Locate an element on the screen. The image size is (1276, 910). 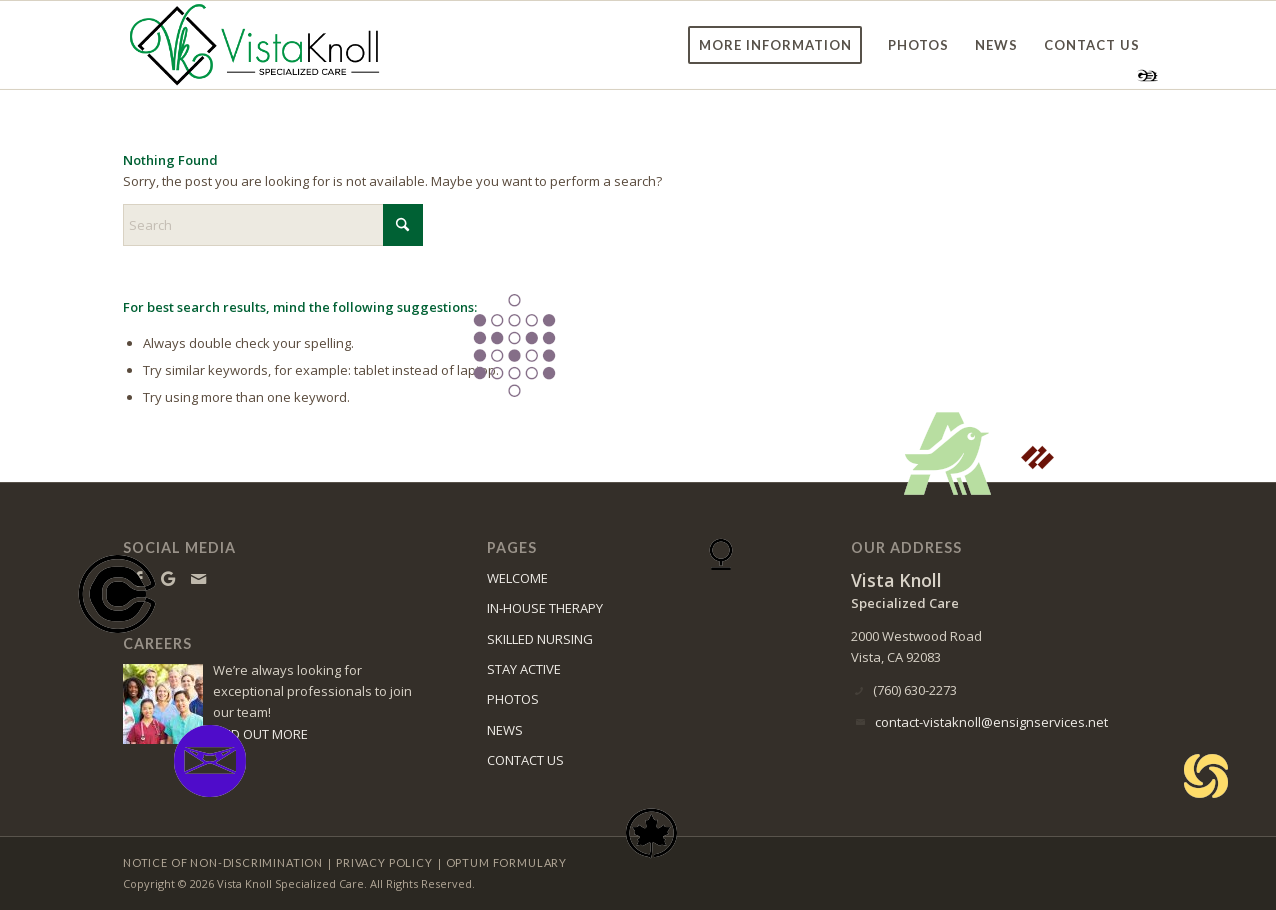
open Calendly scheduling app is located at coordinates (117, 594).